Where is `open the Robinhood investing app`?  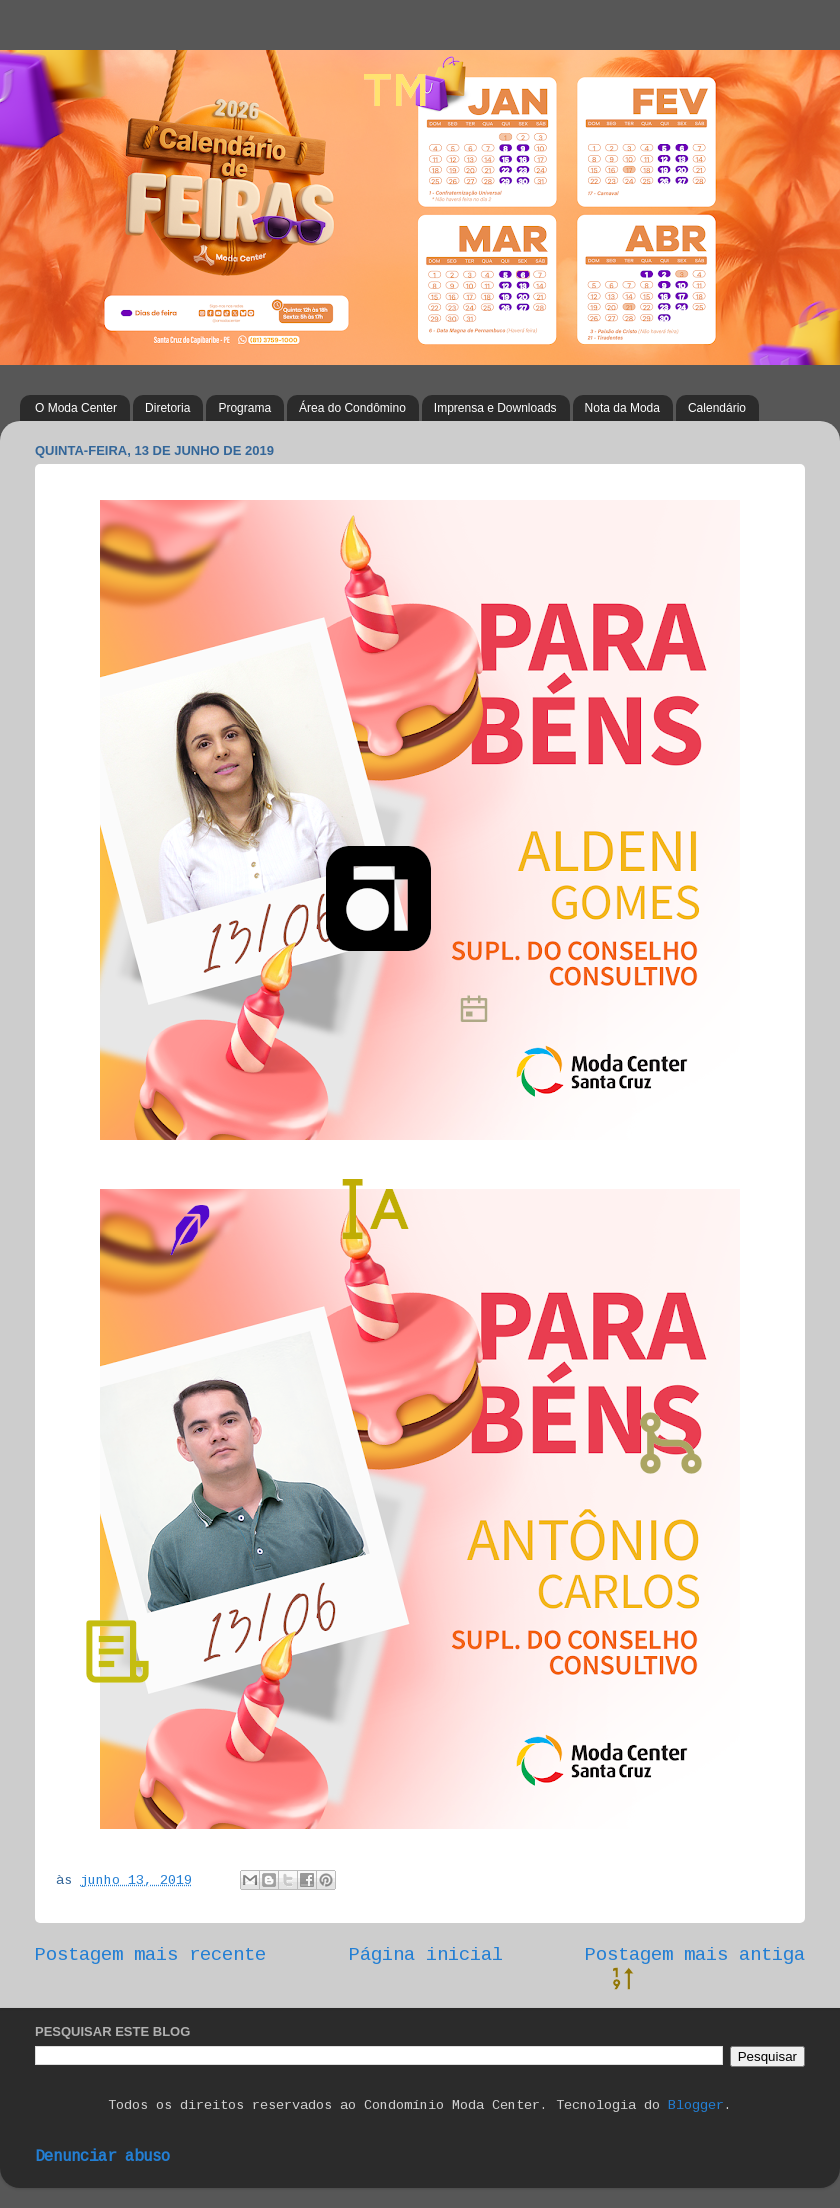 open the Robinhood investing app is located at coordinates (190, 1230).